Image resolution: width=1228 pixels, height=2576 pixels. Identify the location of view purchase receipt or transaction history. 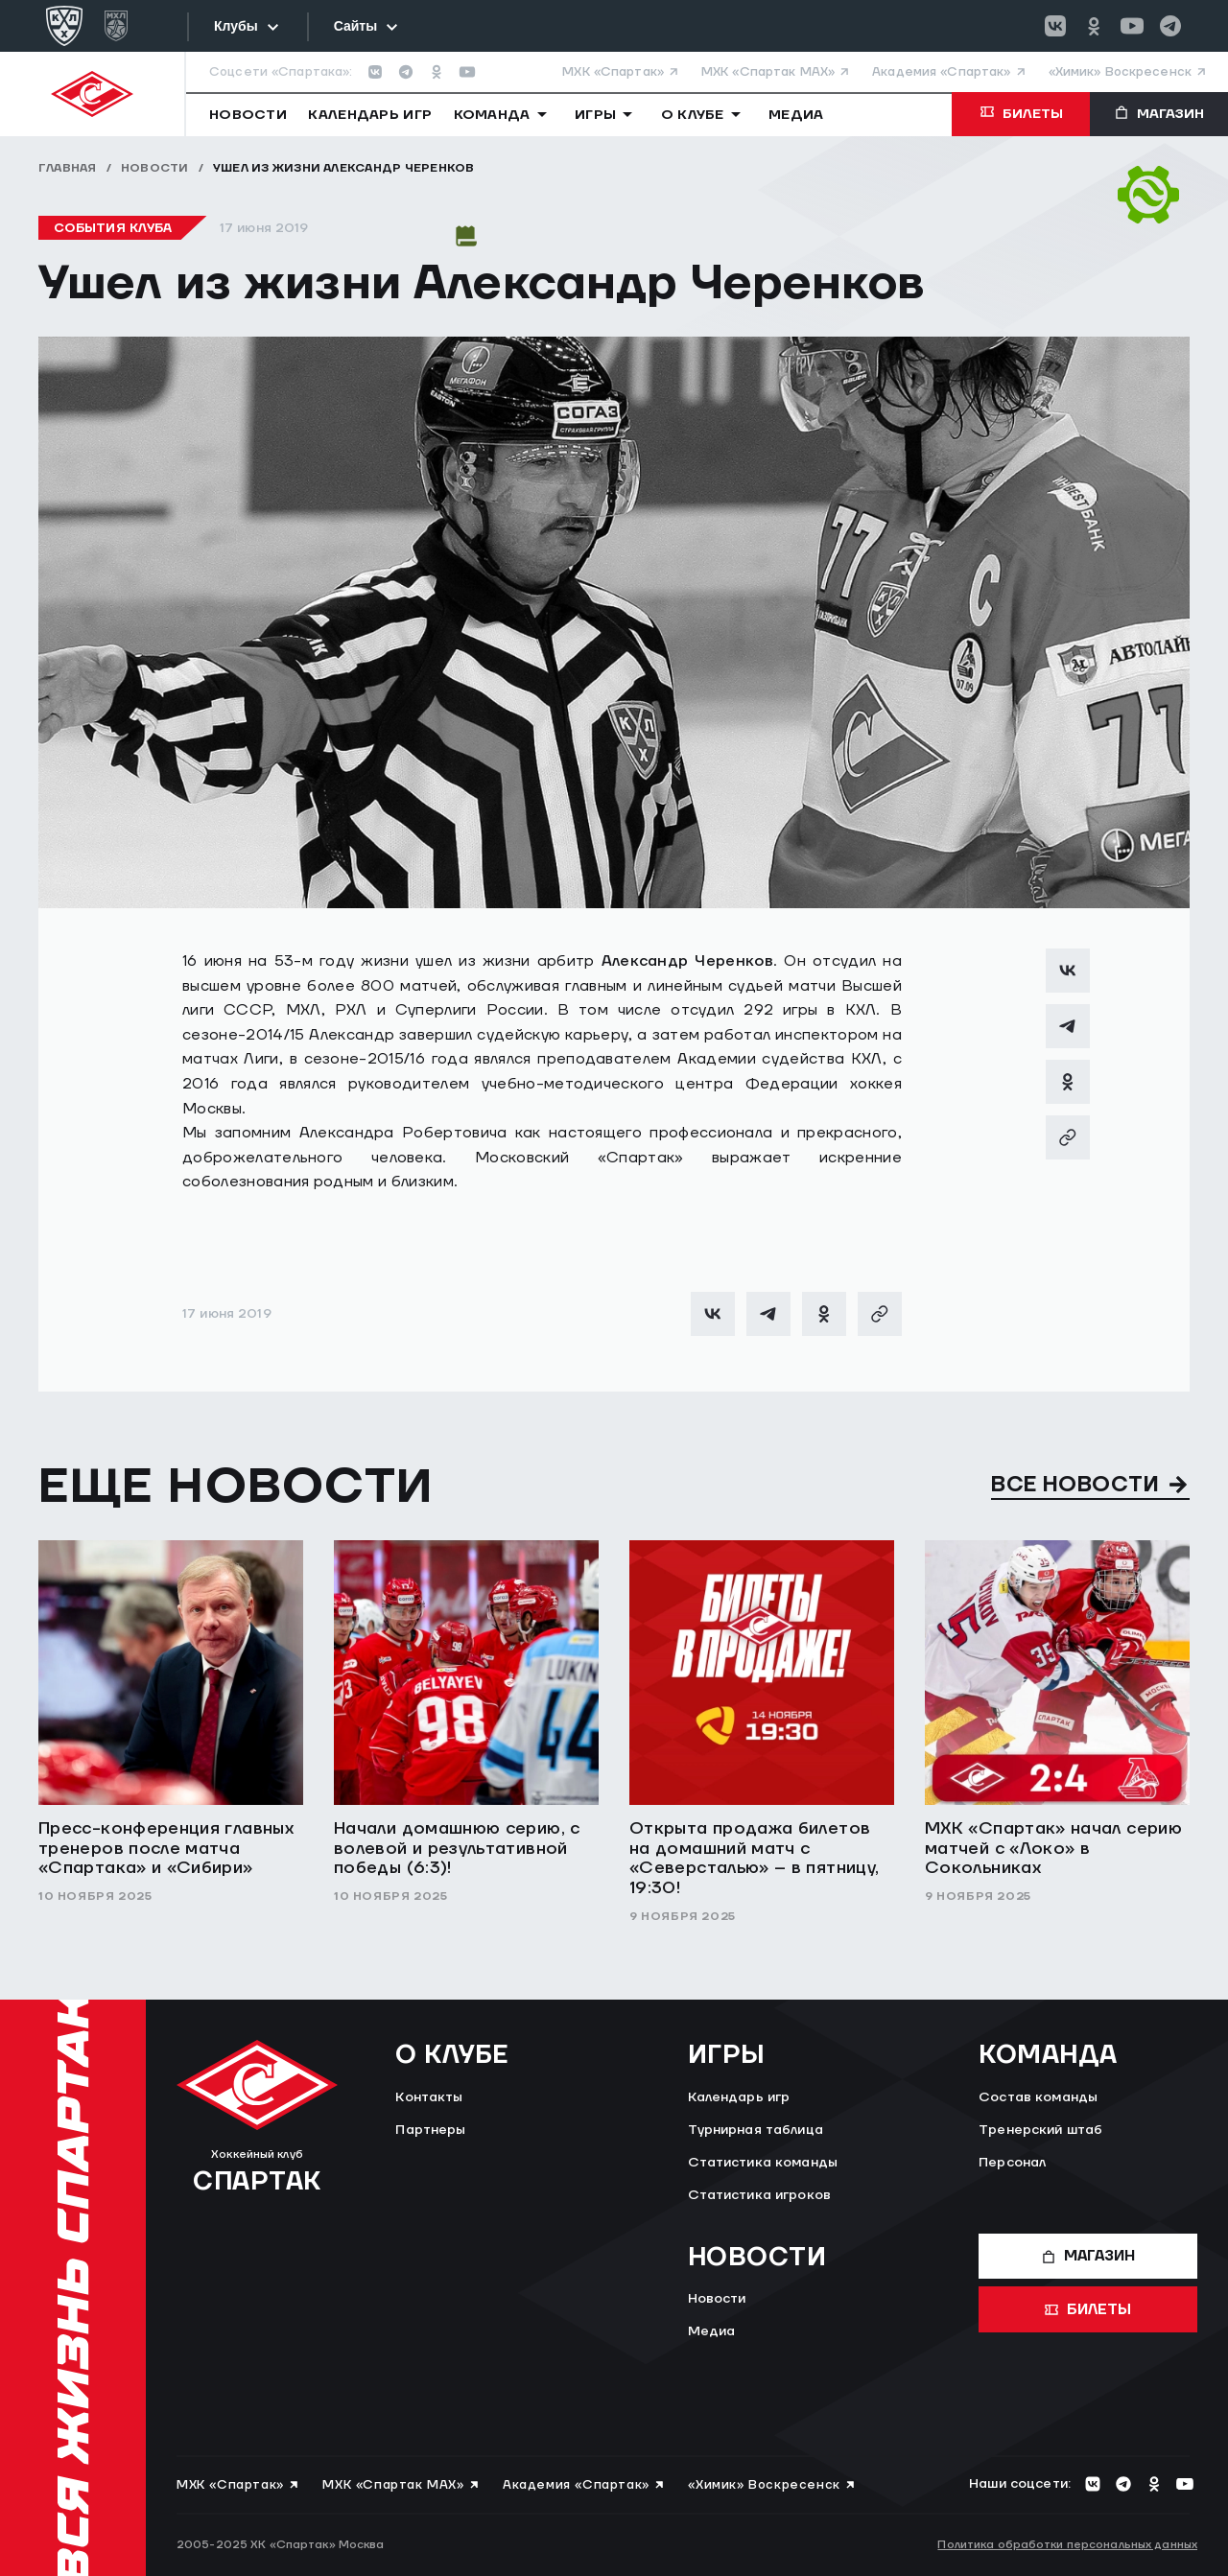
(465, 236).